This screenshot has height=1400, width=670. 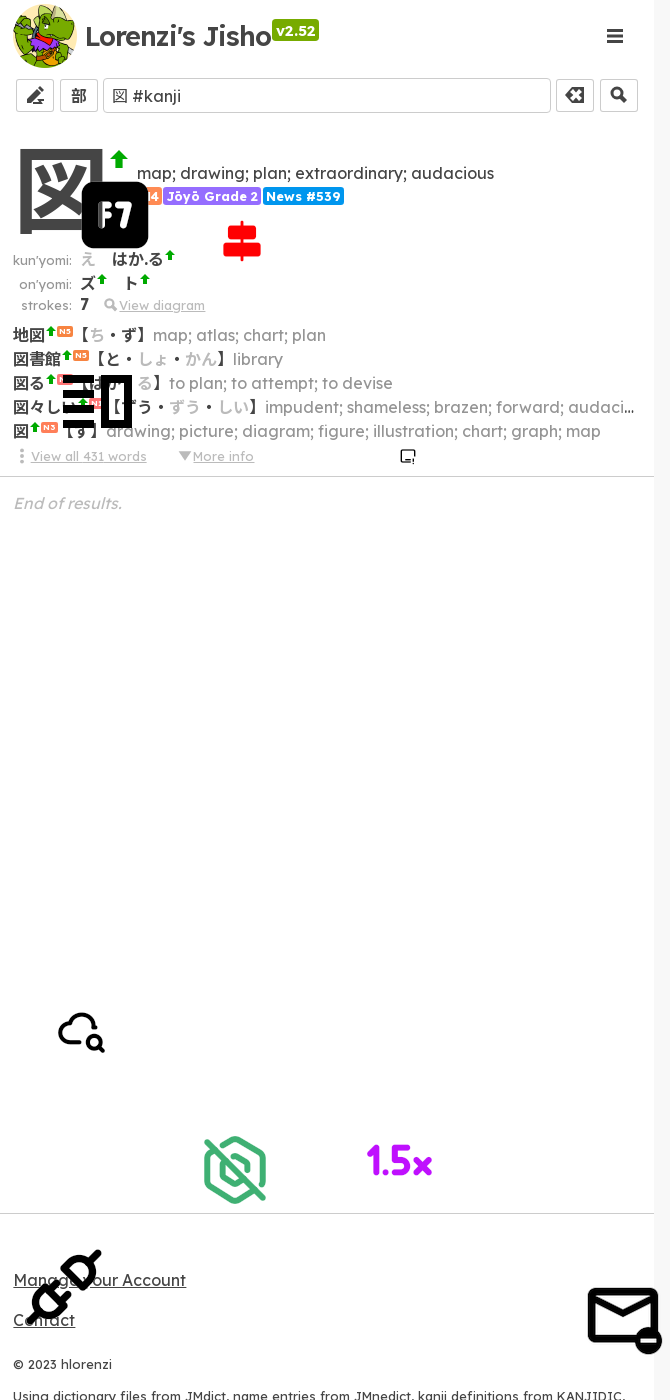 What do you see at coordinates (64, 1287) in the screenshot?
I see `indicates an active connection established` at bounding box center [64, 1287].